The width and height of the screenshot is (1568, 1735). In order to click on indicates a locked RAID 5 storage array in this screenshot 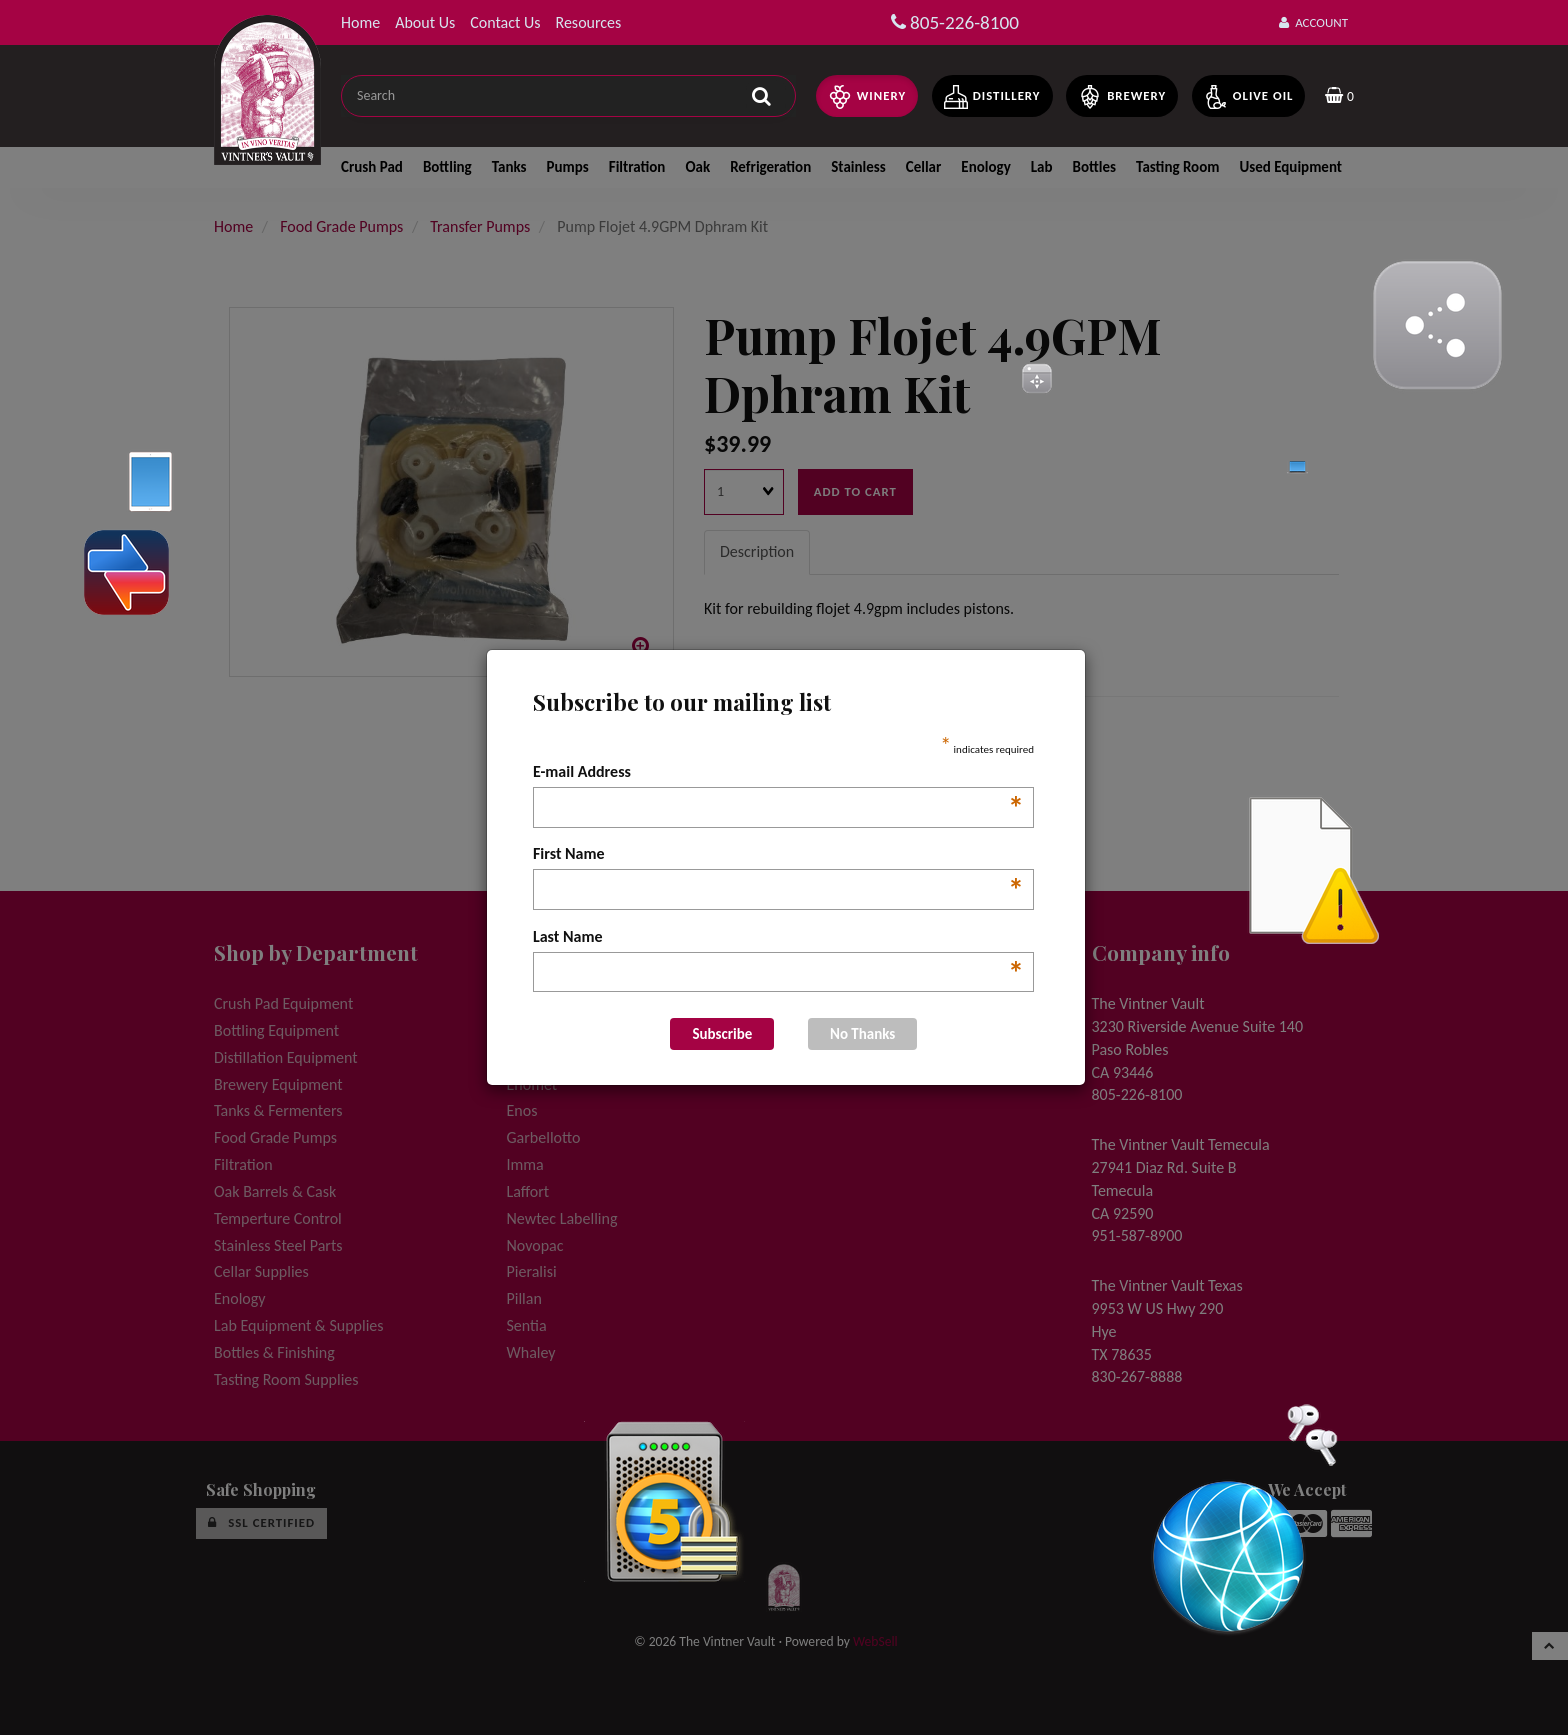, I will do `click(664, 1501)`.